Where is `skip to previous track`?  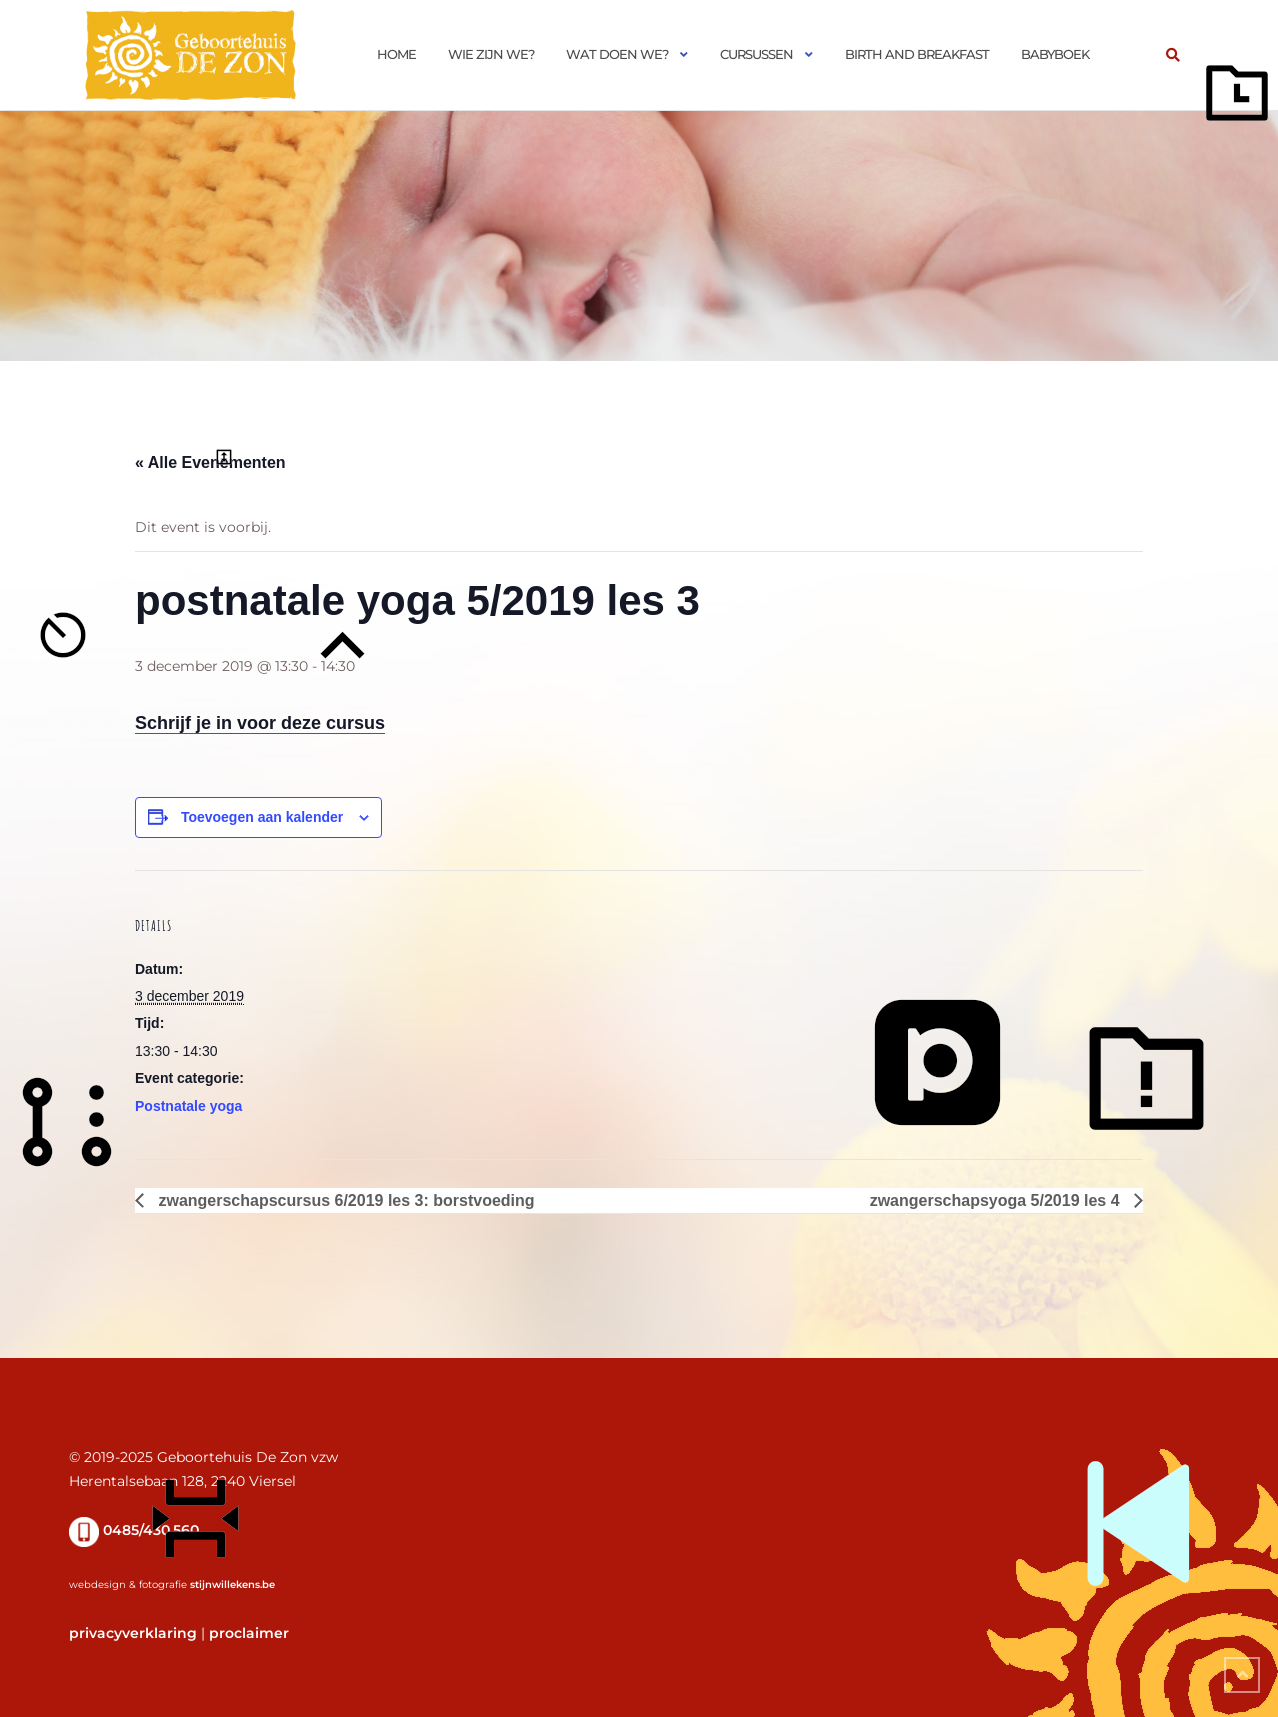 skip to previous track is located at coordinates (1134, 1523).